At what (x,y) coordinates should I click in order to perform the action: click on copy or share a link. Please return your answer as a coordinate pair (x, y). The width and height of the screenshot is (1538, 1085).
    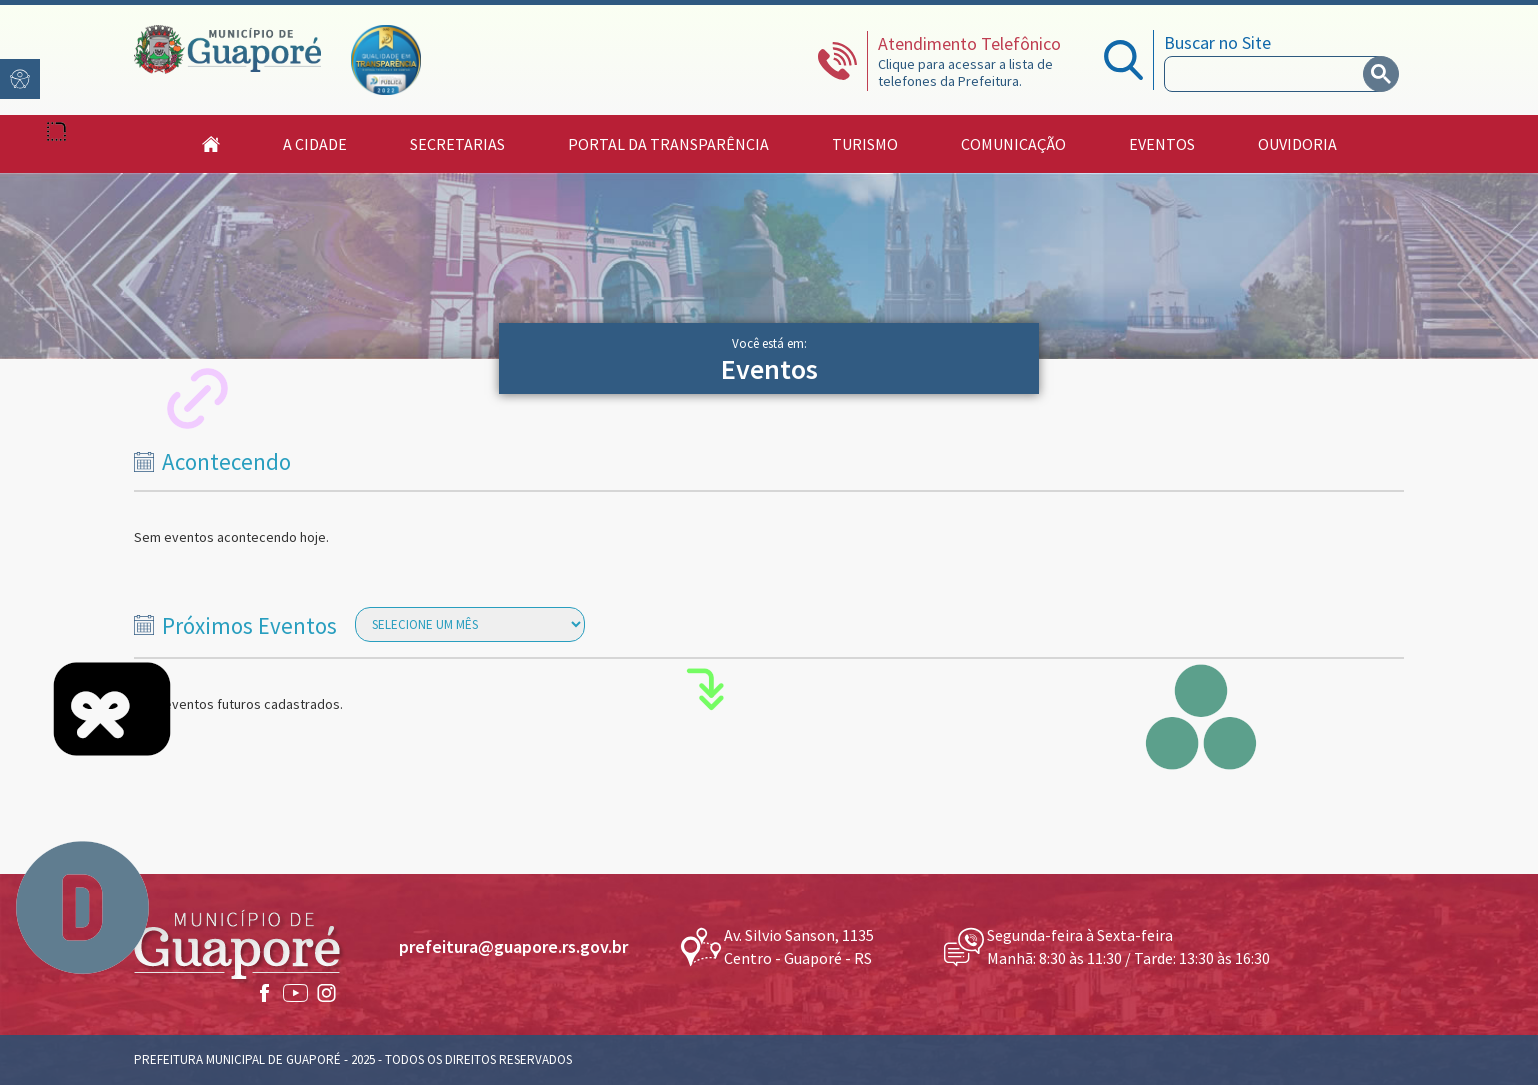
    Looking at the image, I should click on (197, 398).